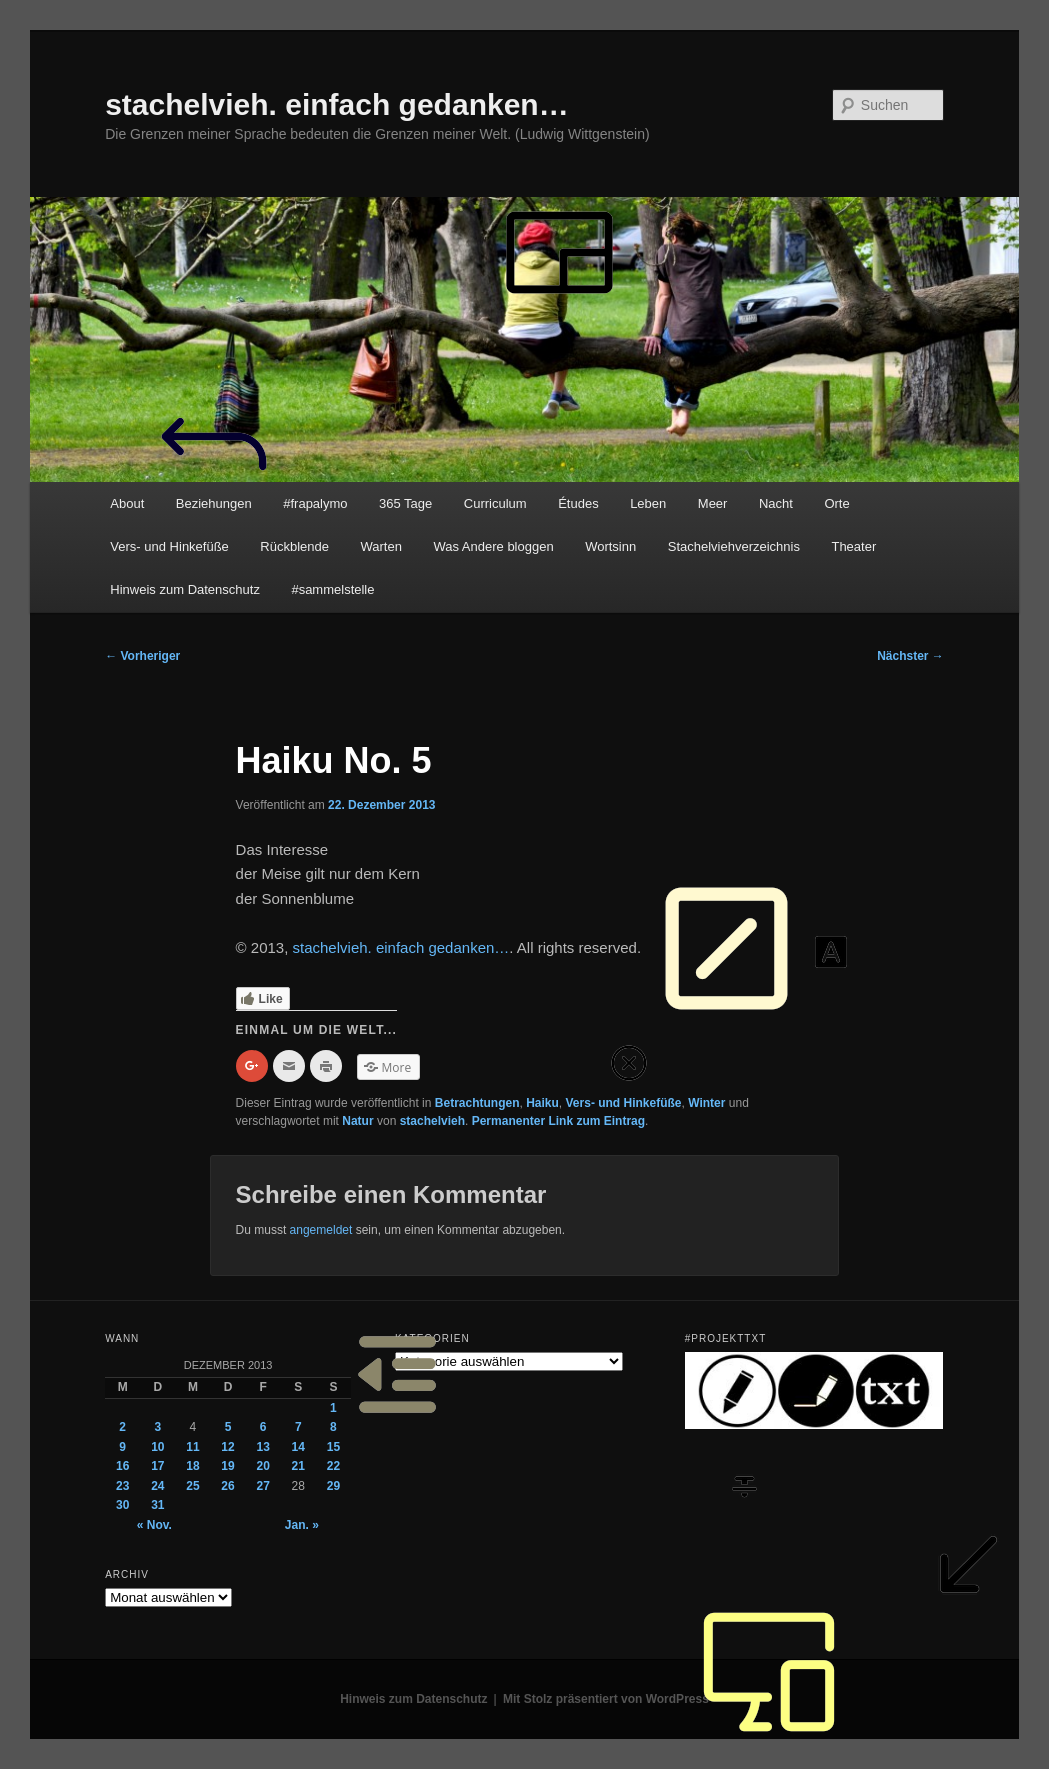 The width and height of the screenshot is (1049, 1769). I want to click on manage connected devices, so click(769, 1672).